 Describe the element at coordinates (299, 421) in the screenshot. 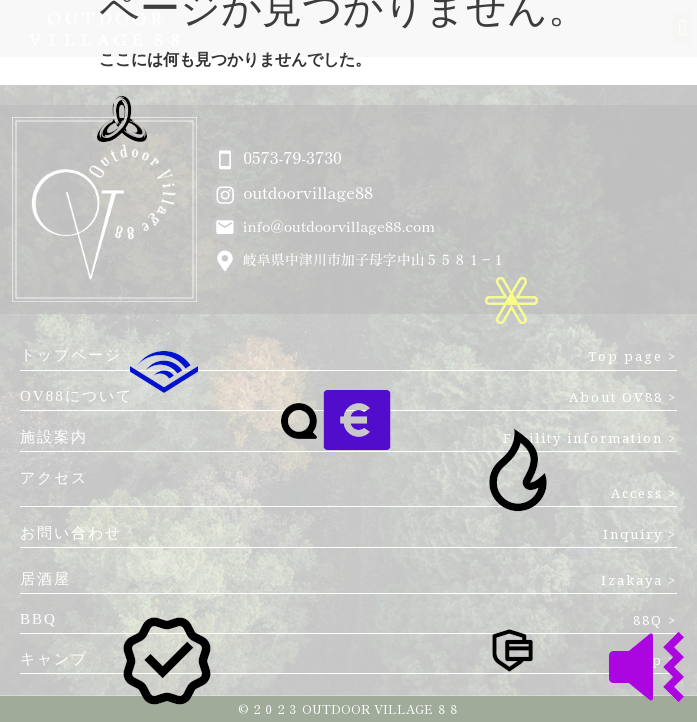

I see `open the Quora app` at that location.